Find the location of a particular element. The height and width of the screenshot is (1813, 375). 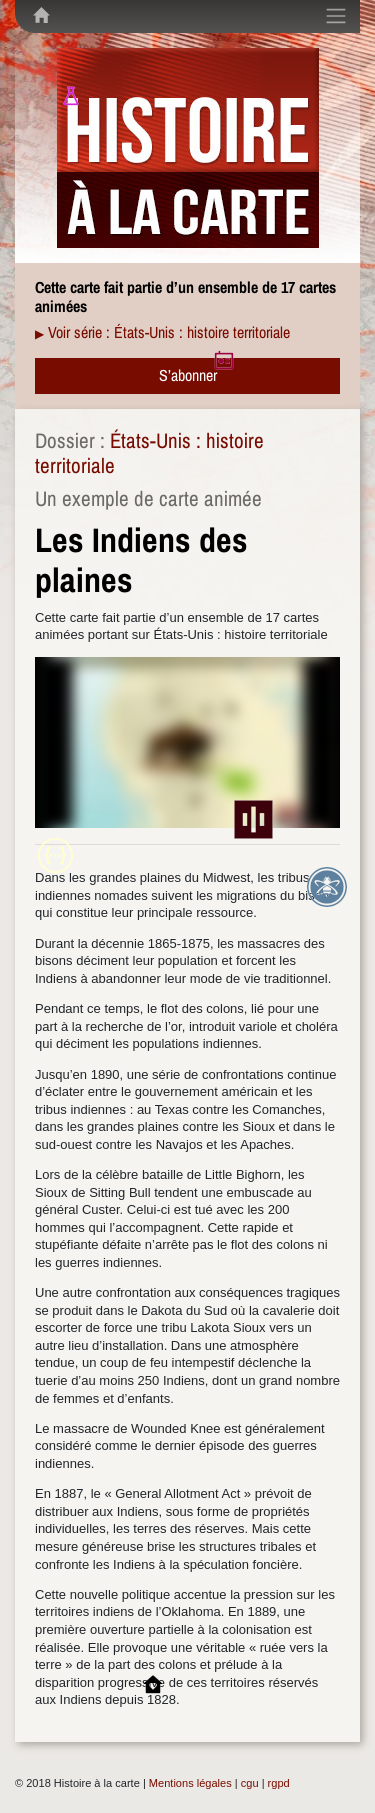

open radio or audio streaming app is located at coordinates (224, 361).